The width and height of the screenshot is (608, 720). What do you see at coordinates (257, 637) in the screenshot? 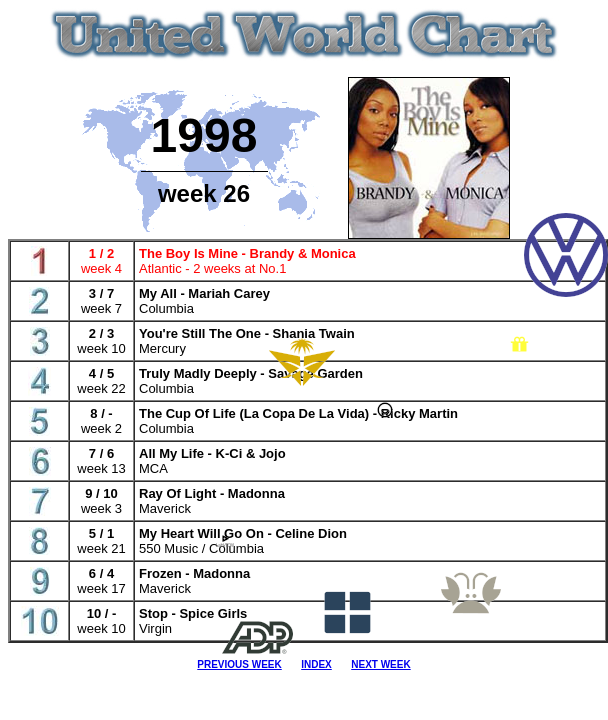
I see `access ADP payroll and HR services` at bounding box center [257, 637].